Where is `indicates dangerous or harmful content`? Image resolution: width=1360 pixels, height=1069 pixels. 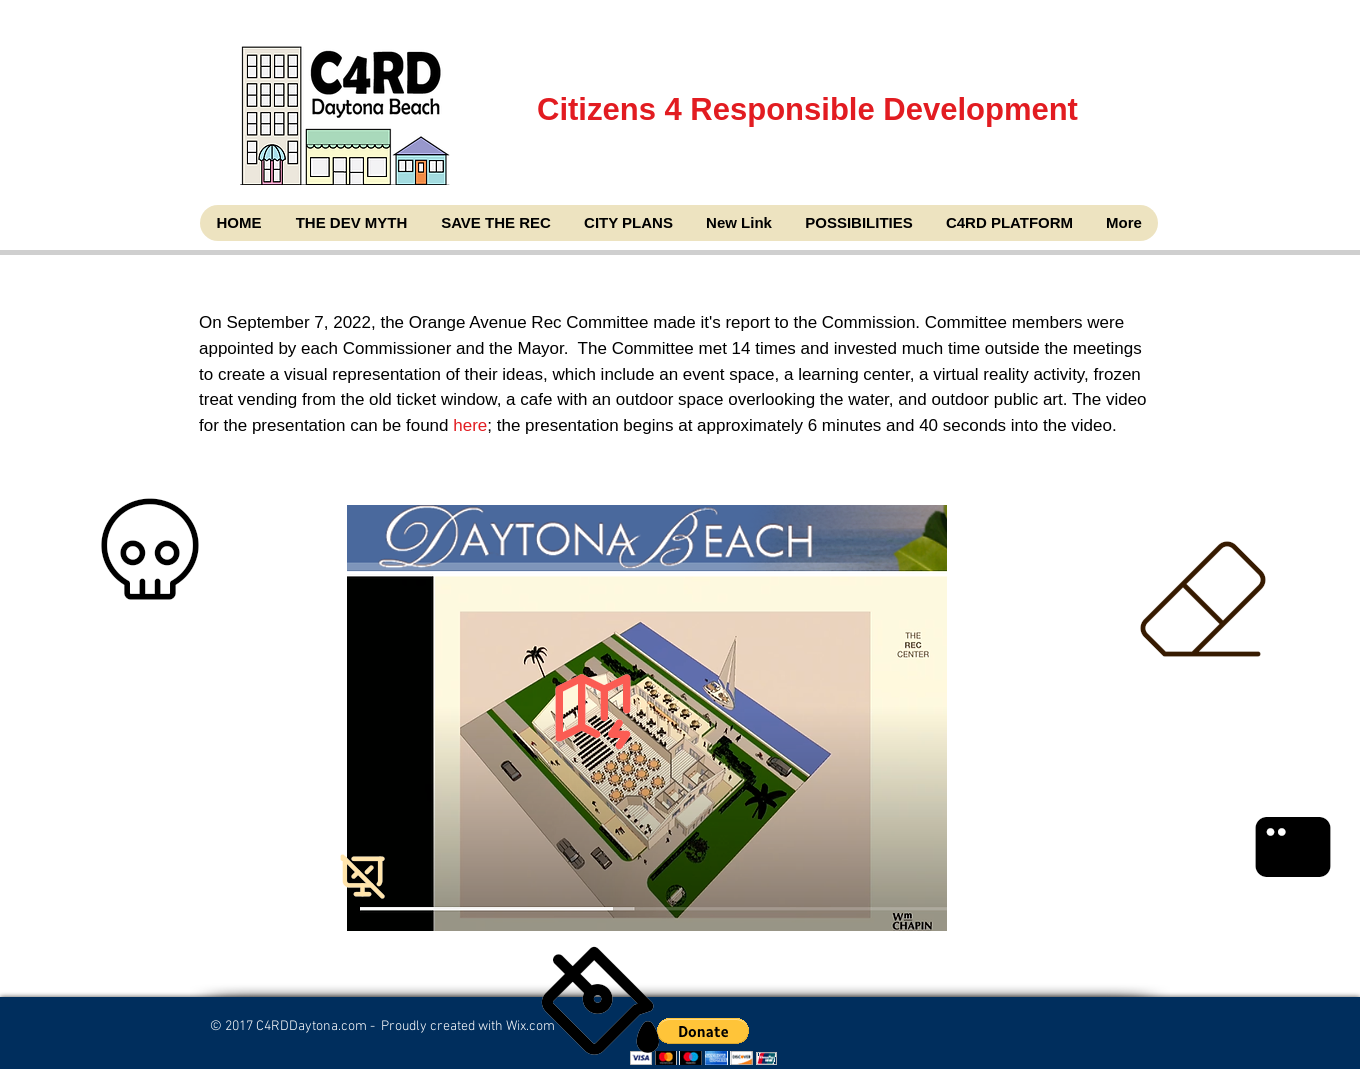
indicates dangerous or harmful content is located at coordinates (150, 551).